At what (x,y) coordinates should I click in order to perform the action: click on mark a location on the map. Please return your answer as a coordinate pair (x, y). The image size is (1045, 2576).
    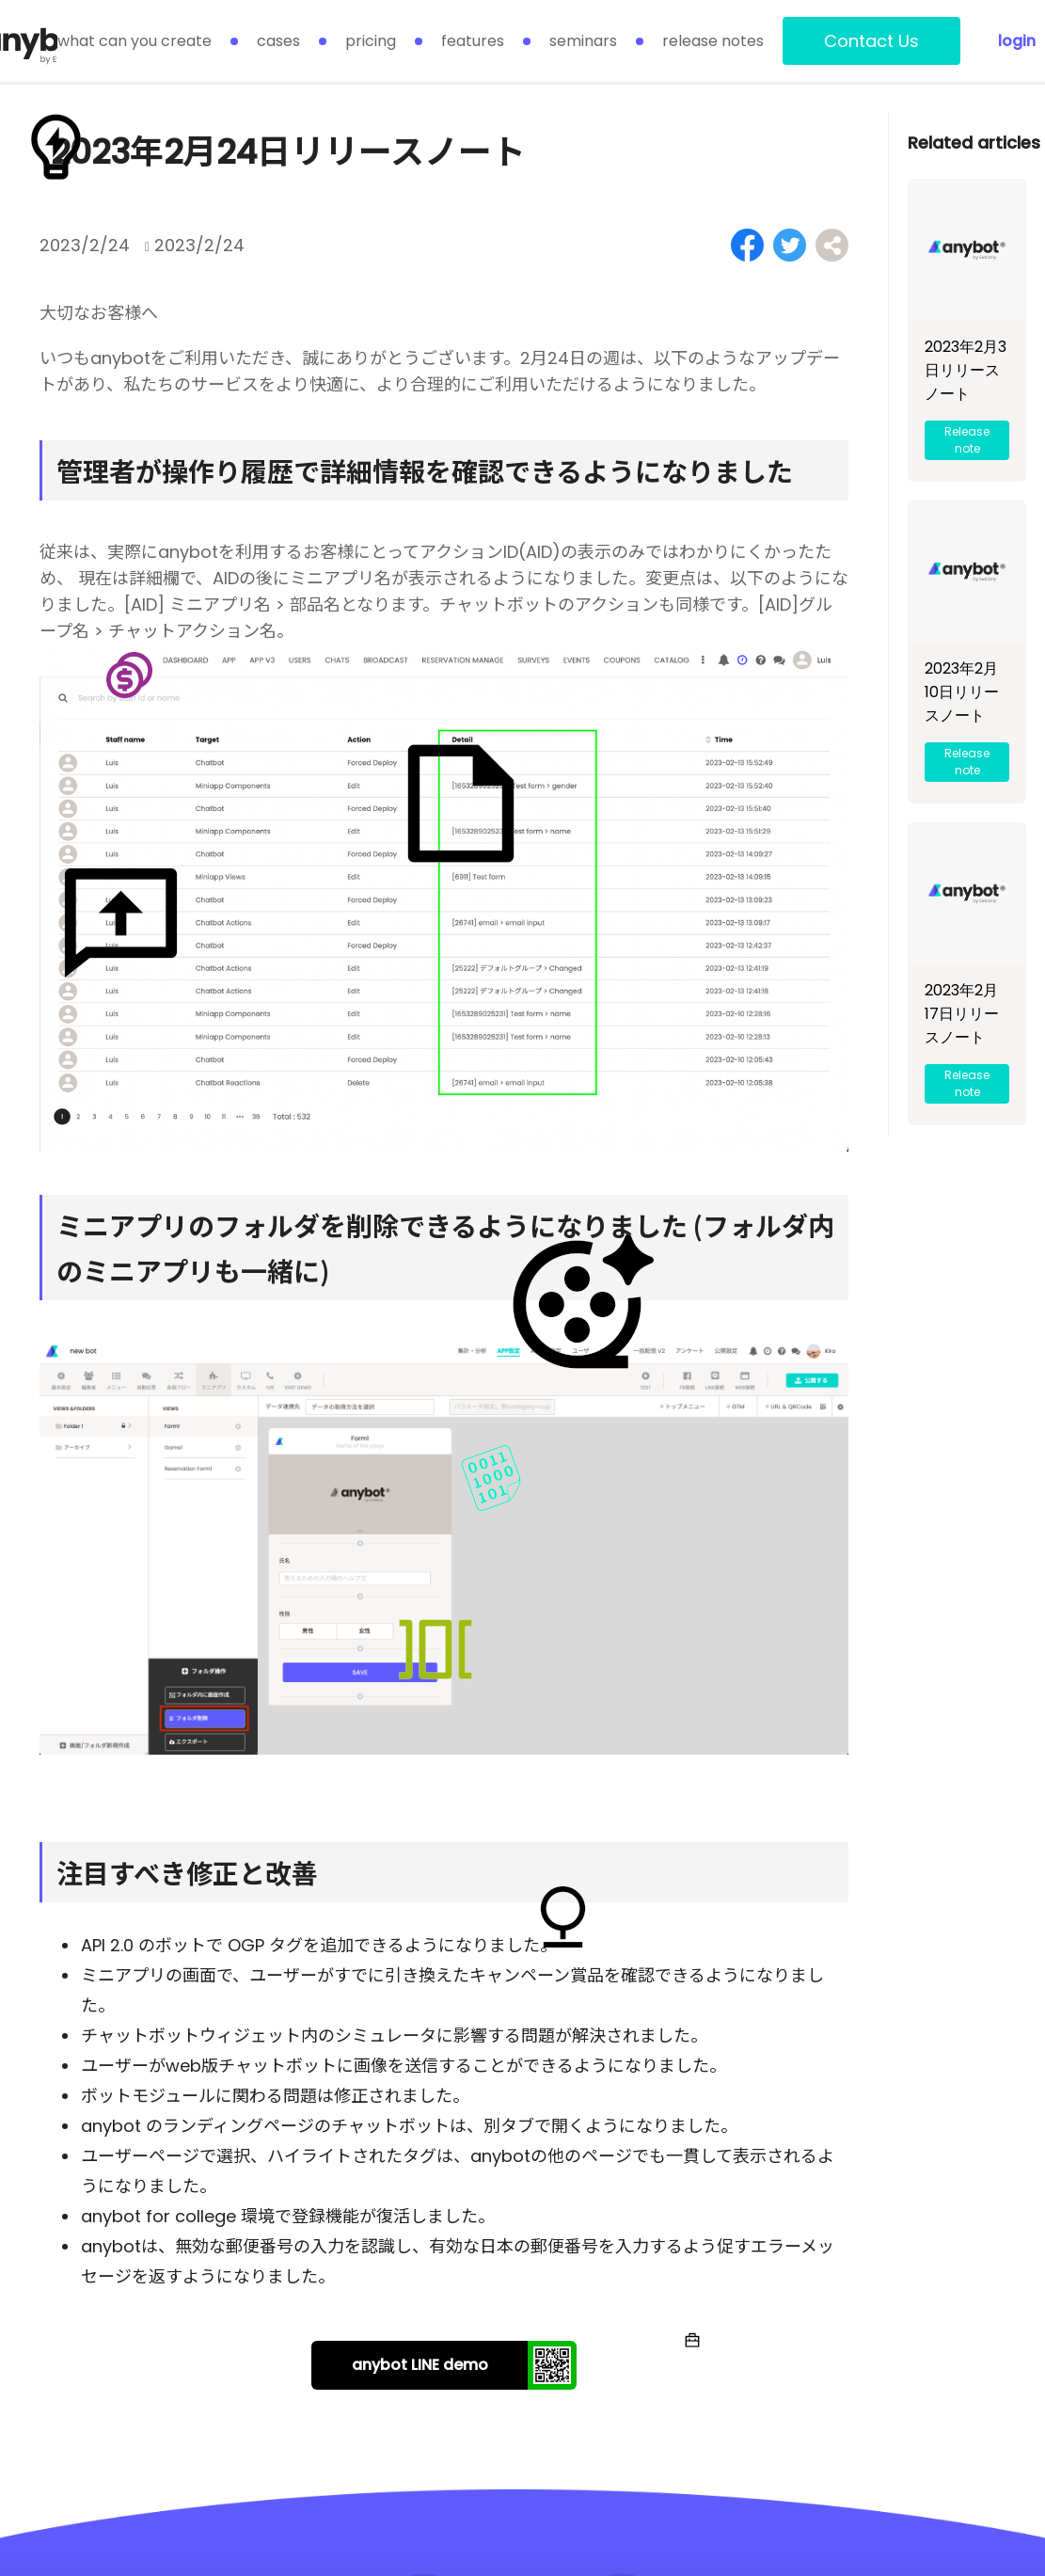
    Looking at the image, I should click on (562, 1914).